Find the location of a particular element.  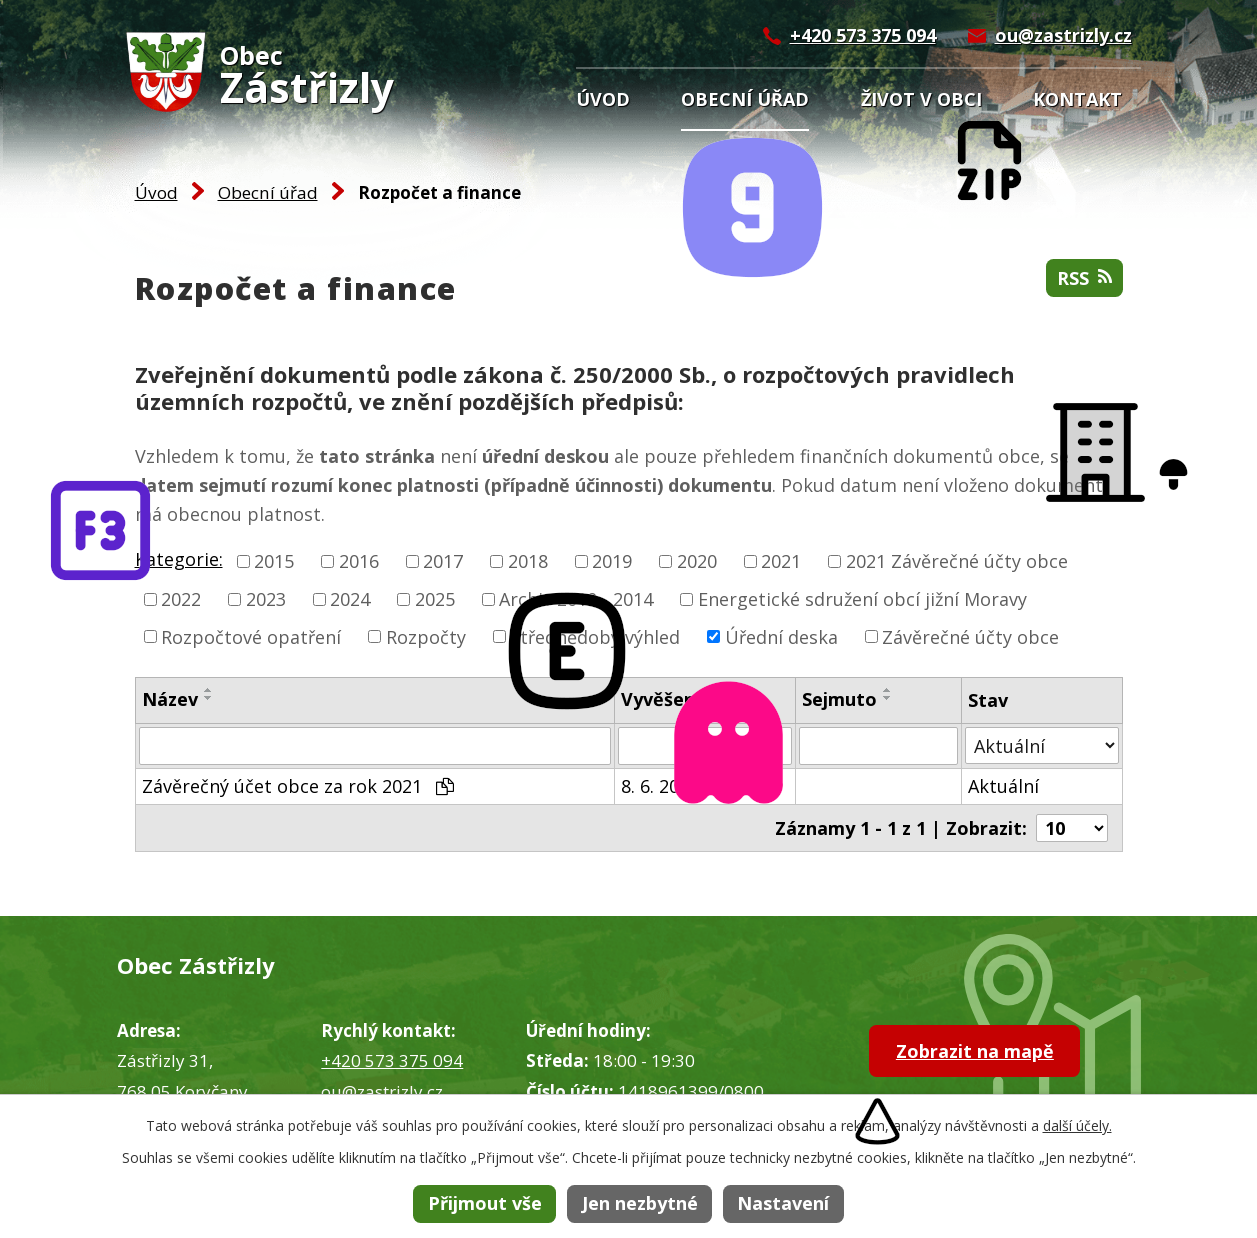

view building or office location is located at coordinates (1095, 452).